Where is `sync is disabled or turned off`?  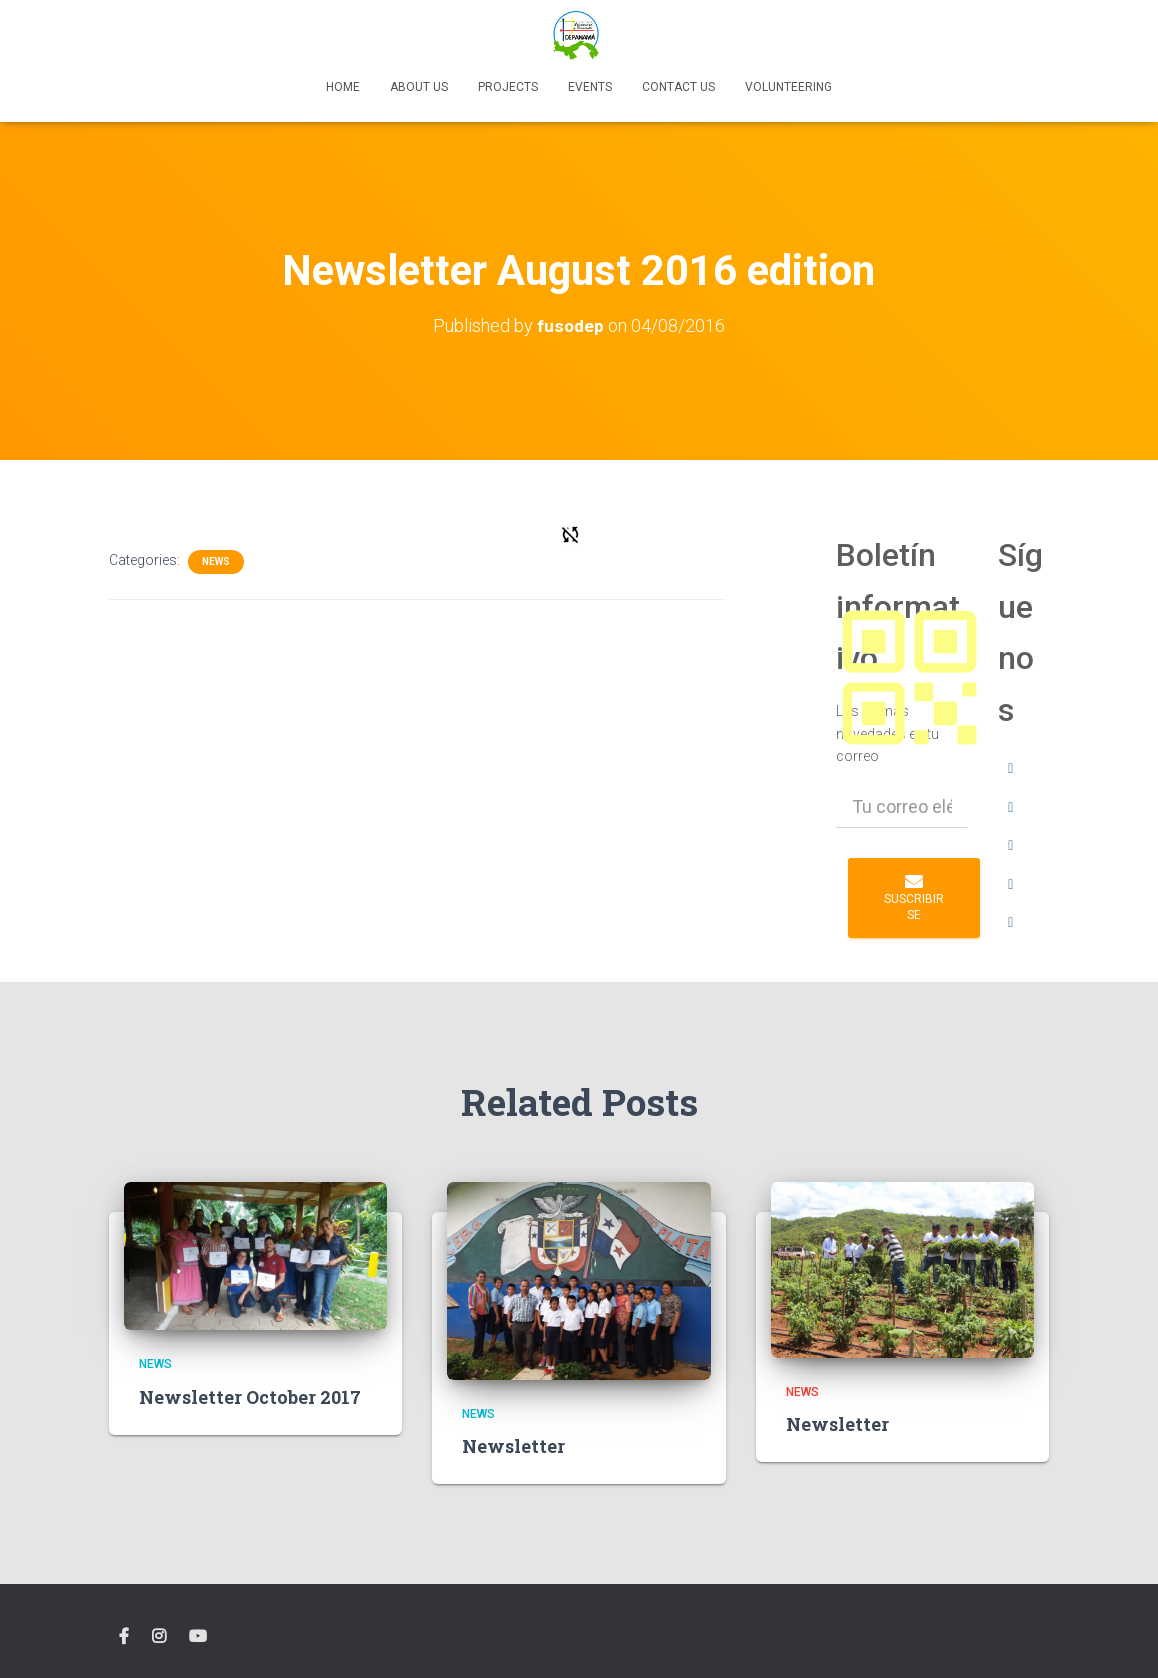 sync is disabled or turned off is located at coordinates (570, 534).